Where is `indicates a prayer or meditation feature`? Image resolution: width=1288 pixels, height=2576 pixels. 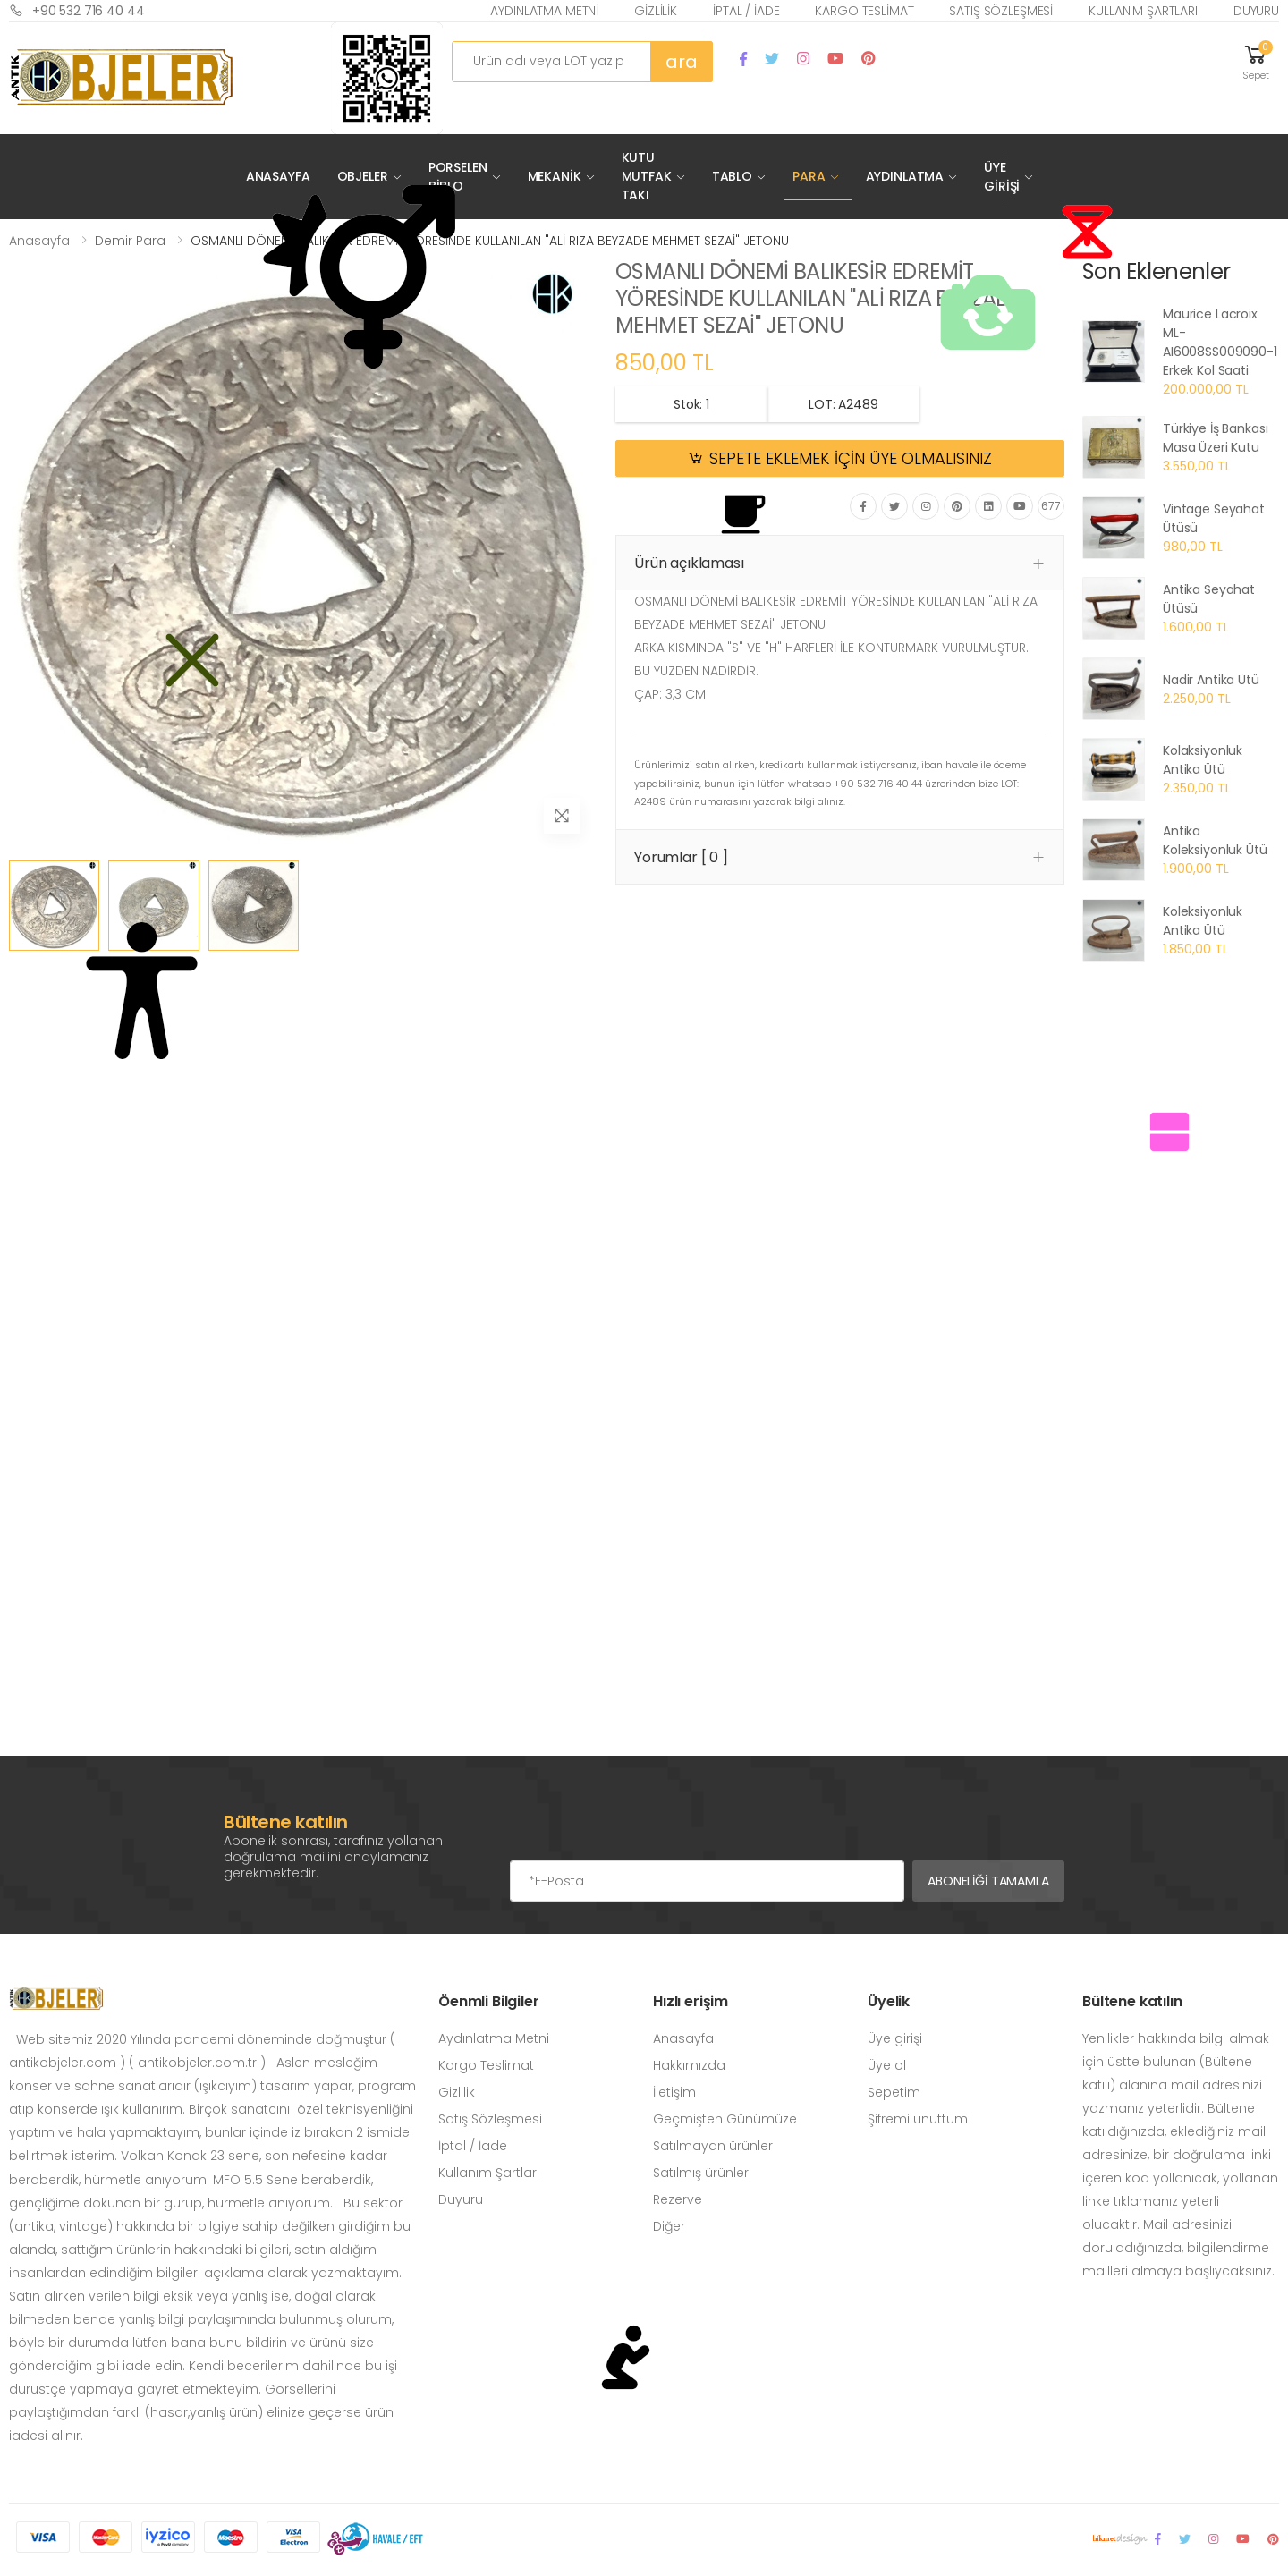 indicates a prayer or meditation feature is located at coordinates (625, 2357).